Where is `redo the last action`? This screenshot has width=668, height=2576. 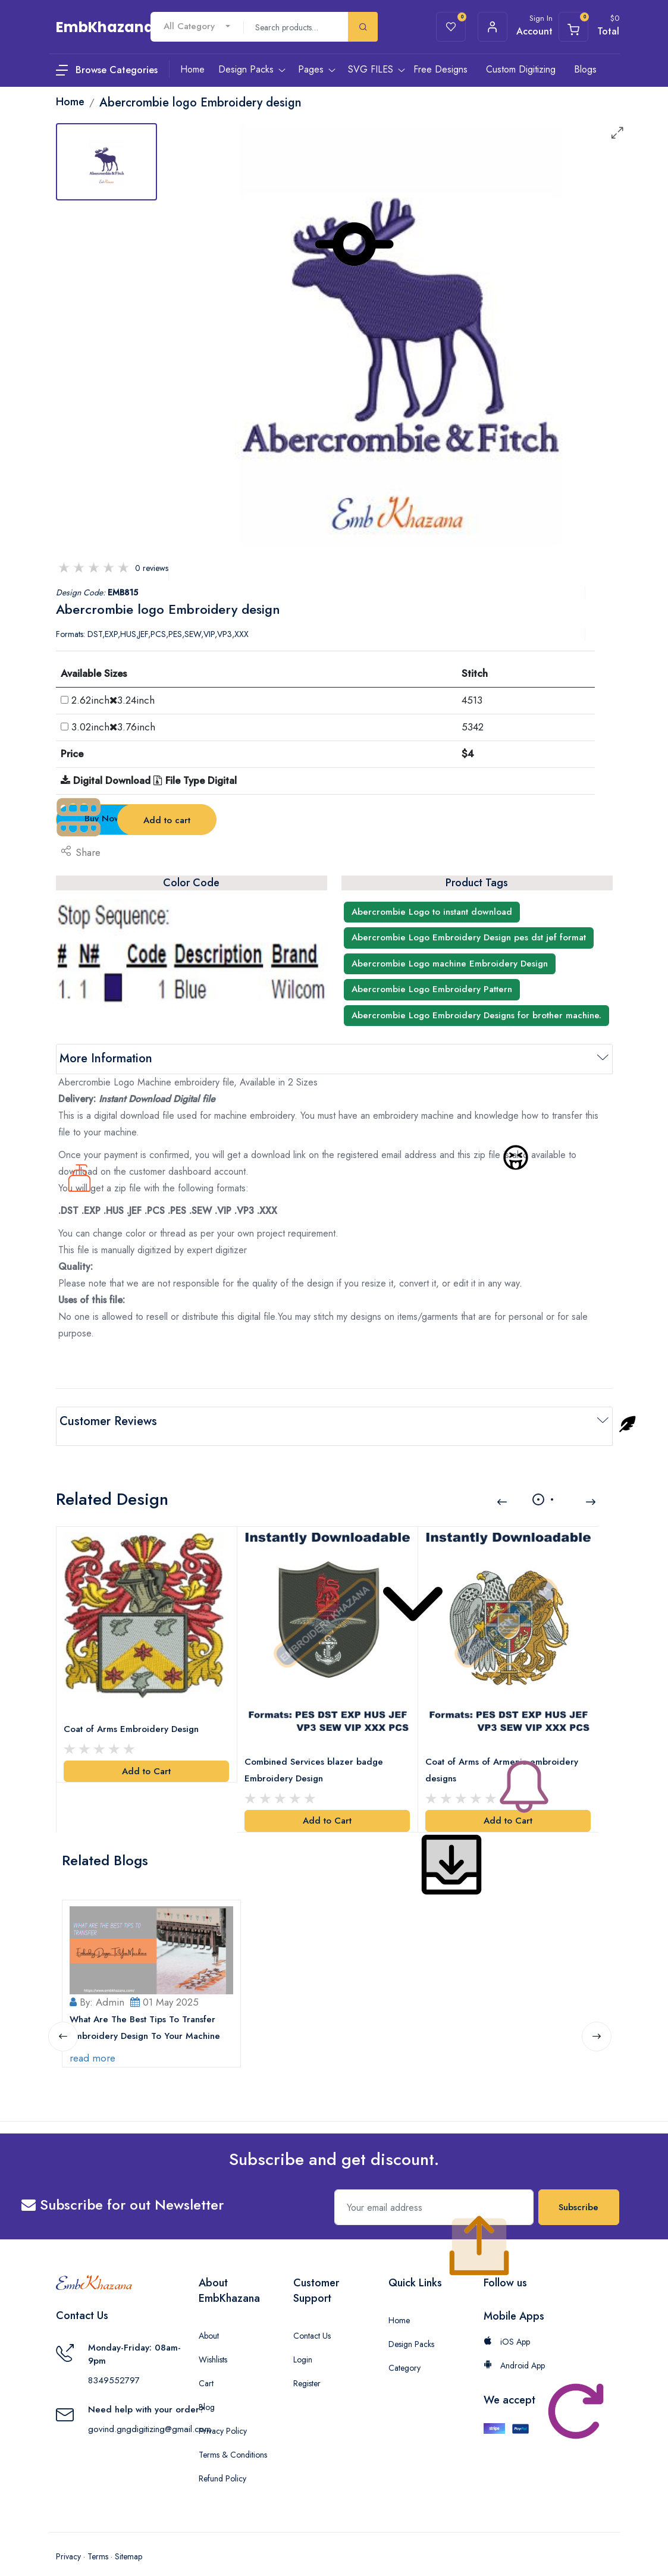 redo the last action is located at coordinates (576, 2411).